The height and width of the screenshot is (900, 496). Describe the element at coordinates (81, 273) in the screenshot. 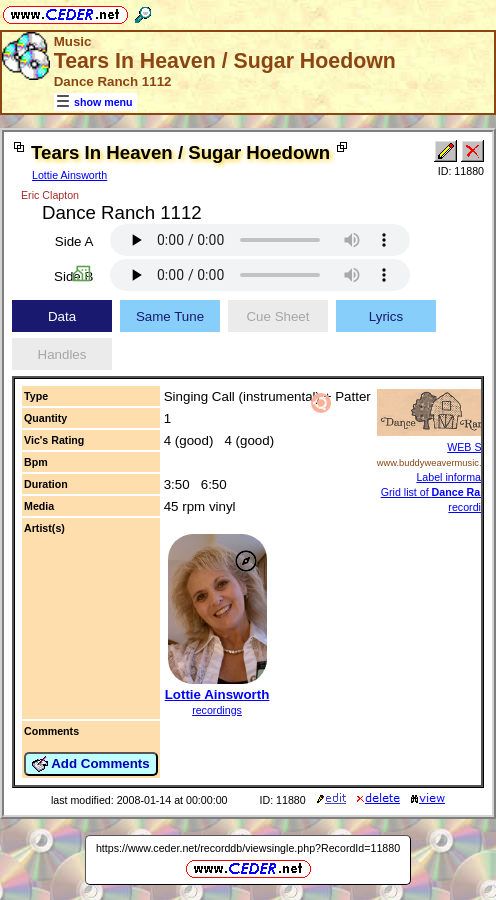

I see `access community or neighborhood features` at that location.